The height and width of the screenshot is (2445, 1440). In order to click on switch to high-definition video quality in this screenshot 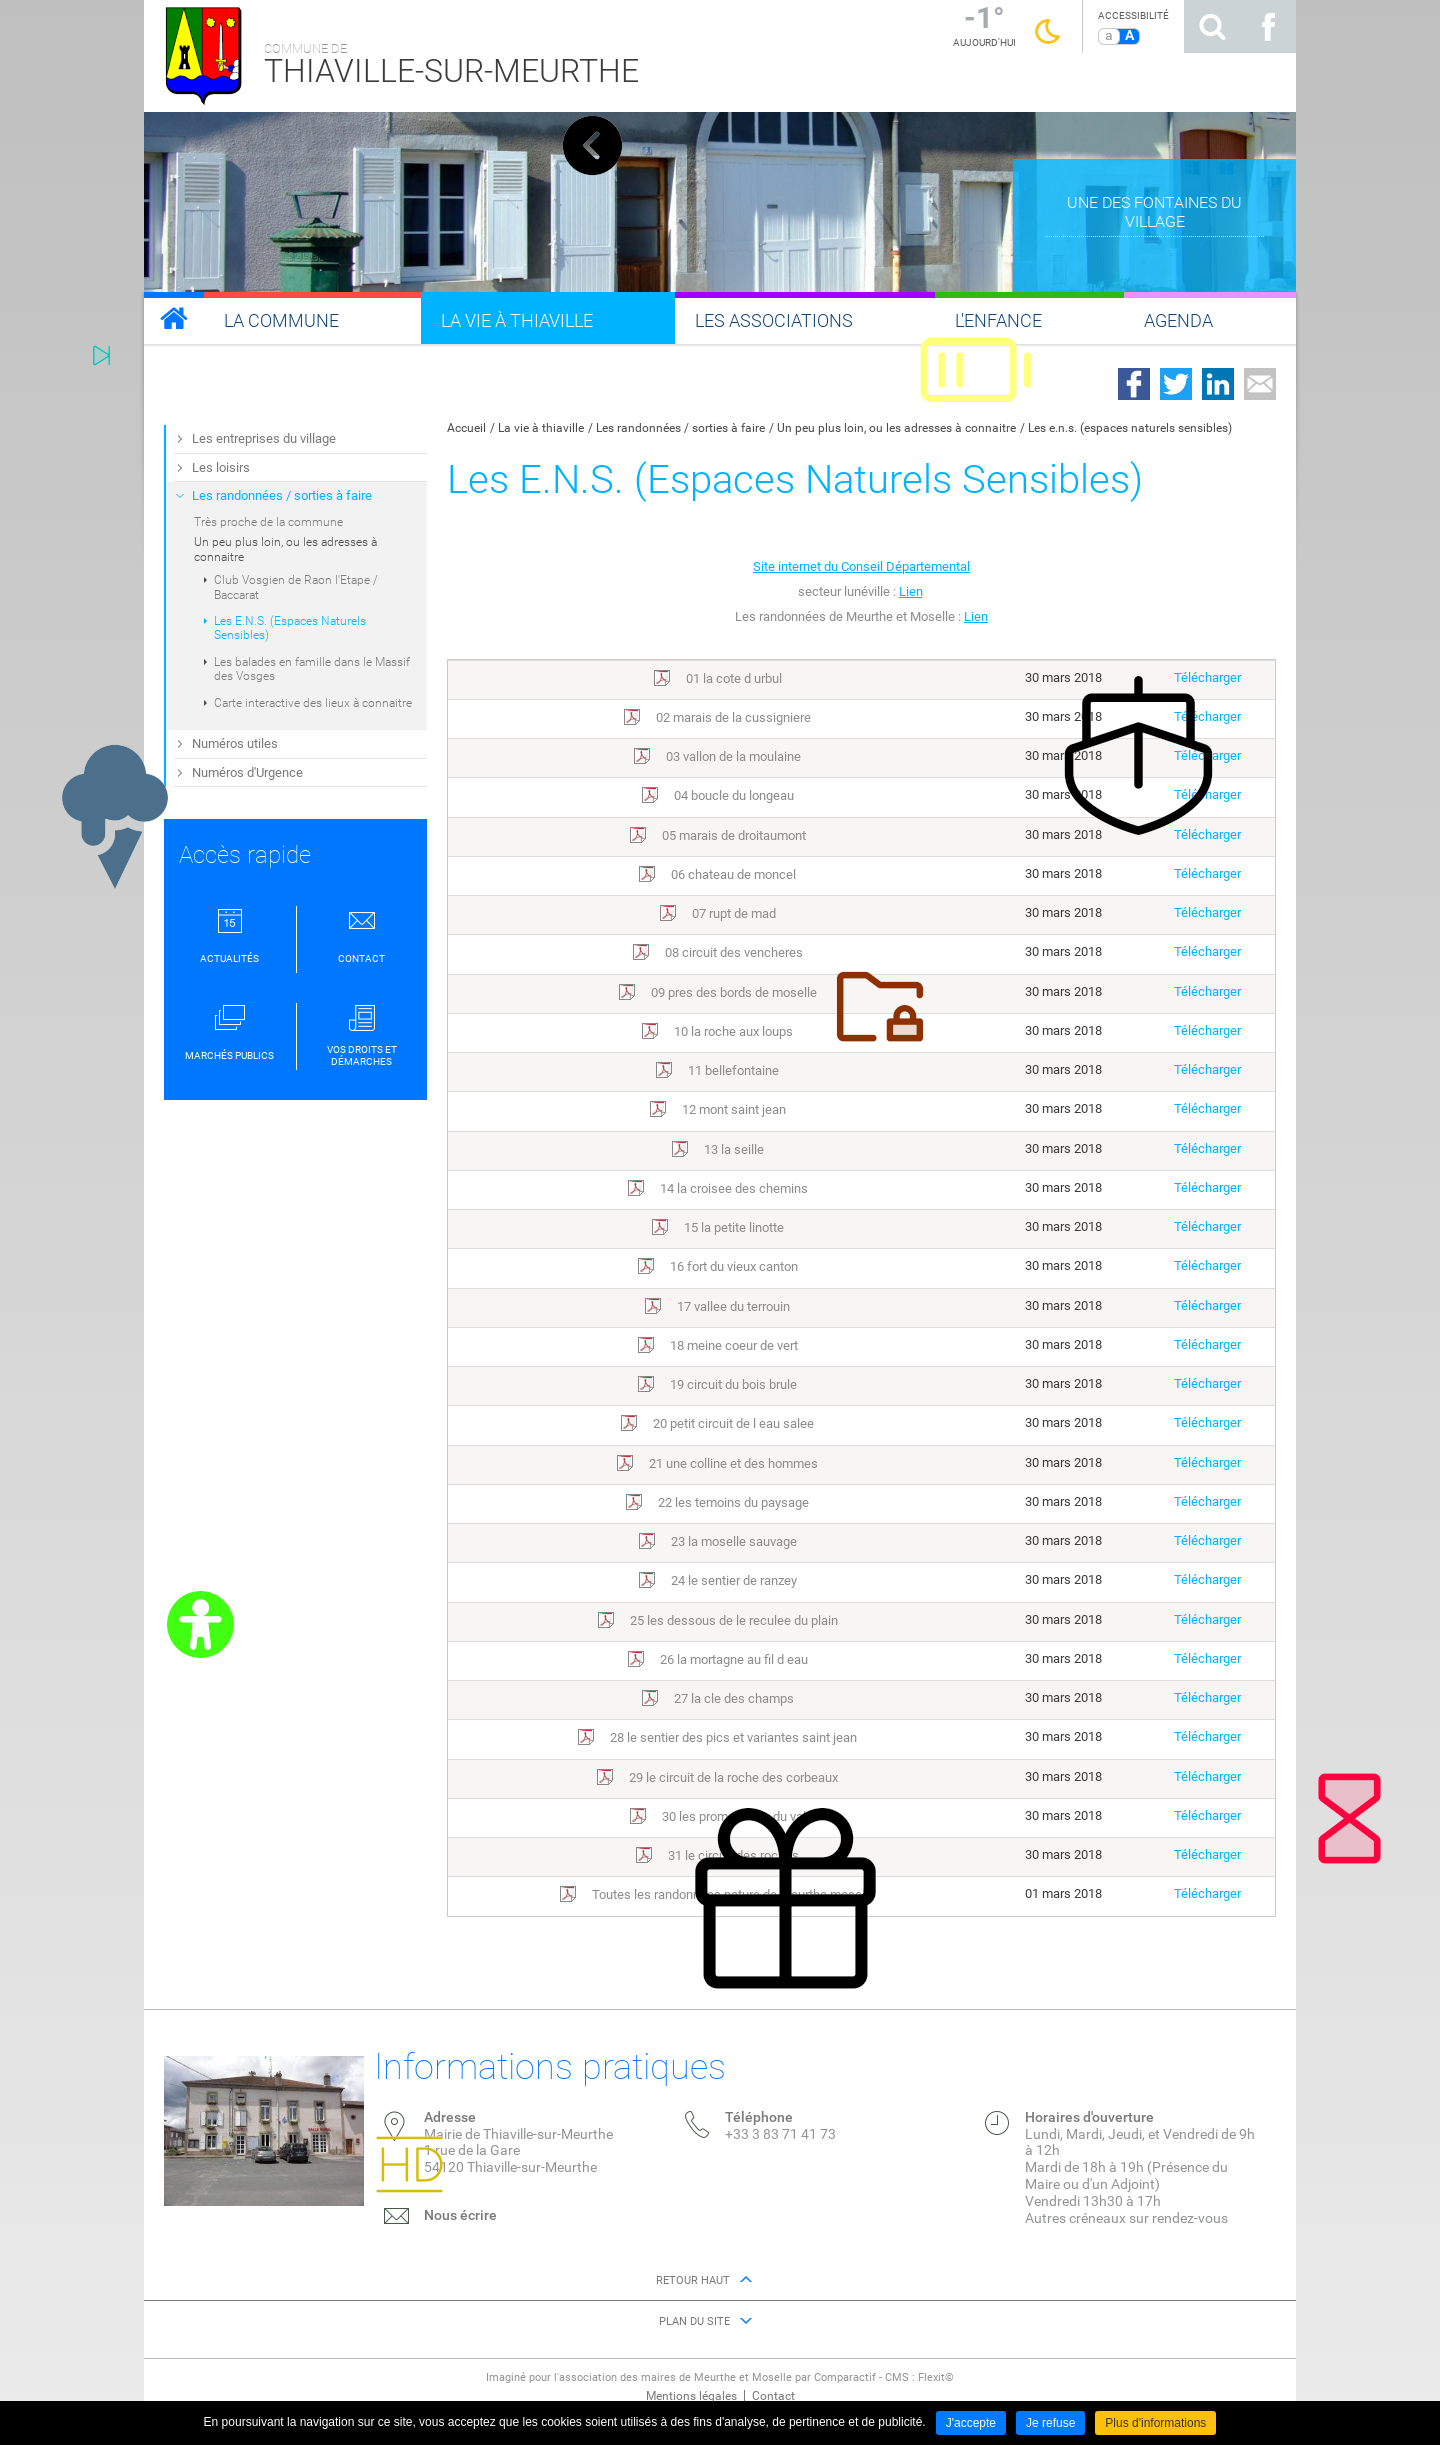, I will do `click(409, 2164)`.